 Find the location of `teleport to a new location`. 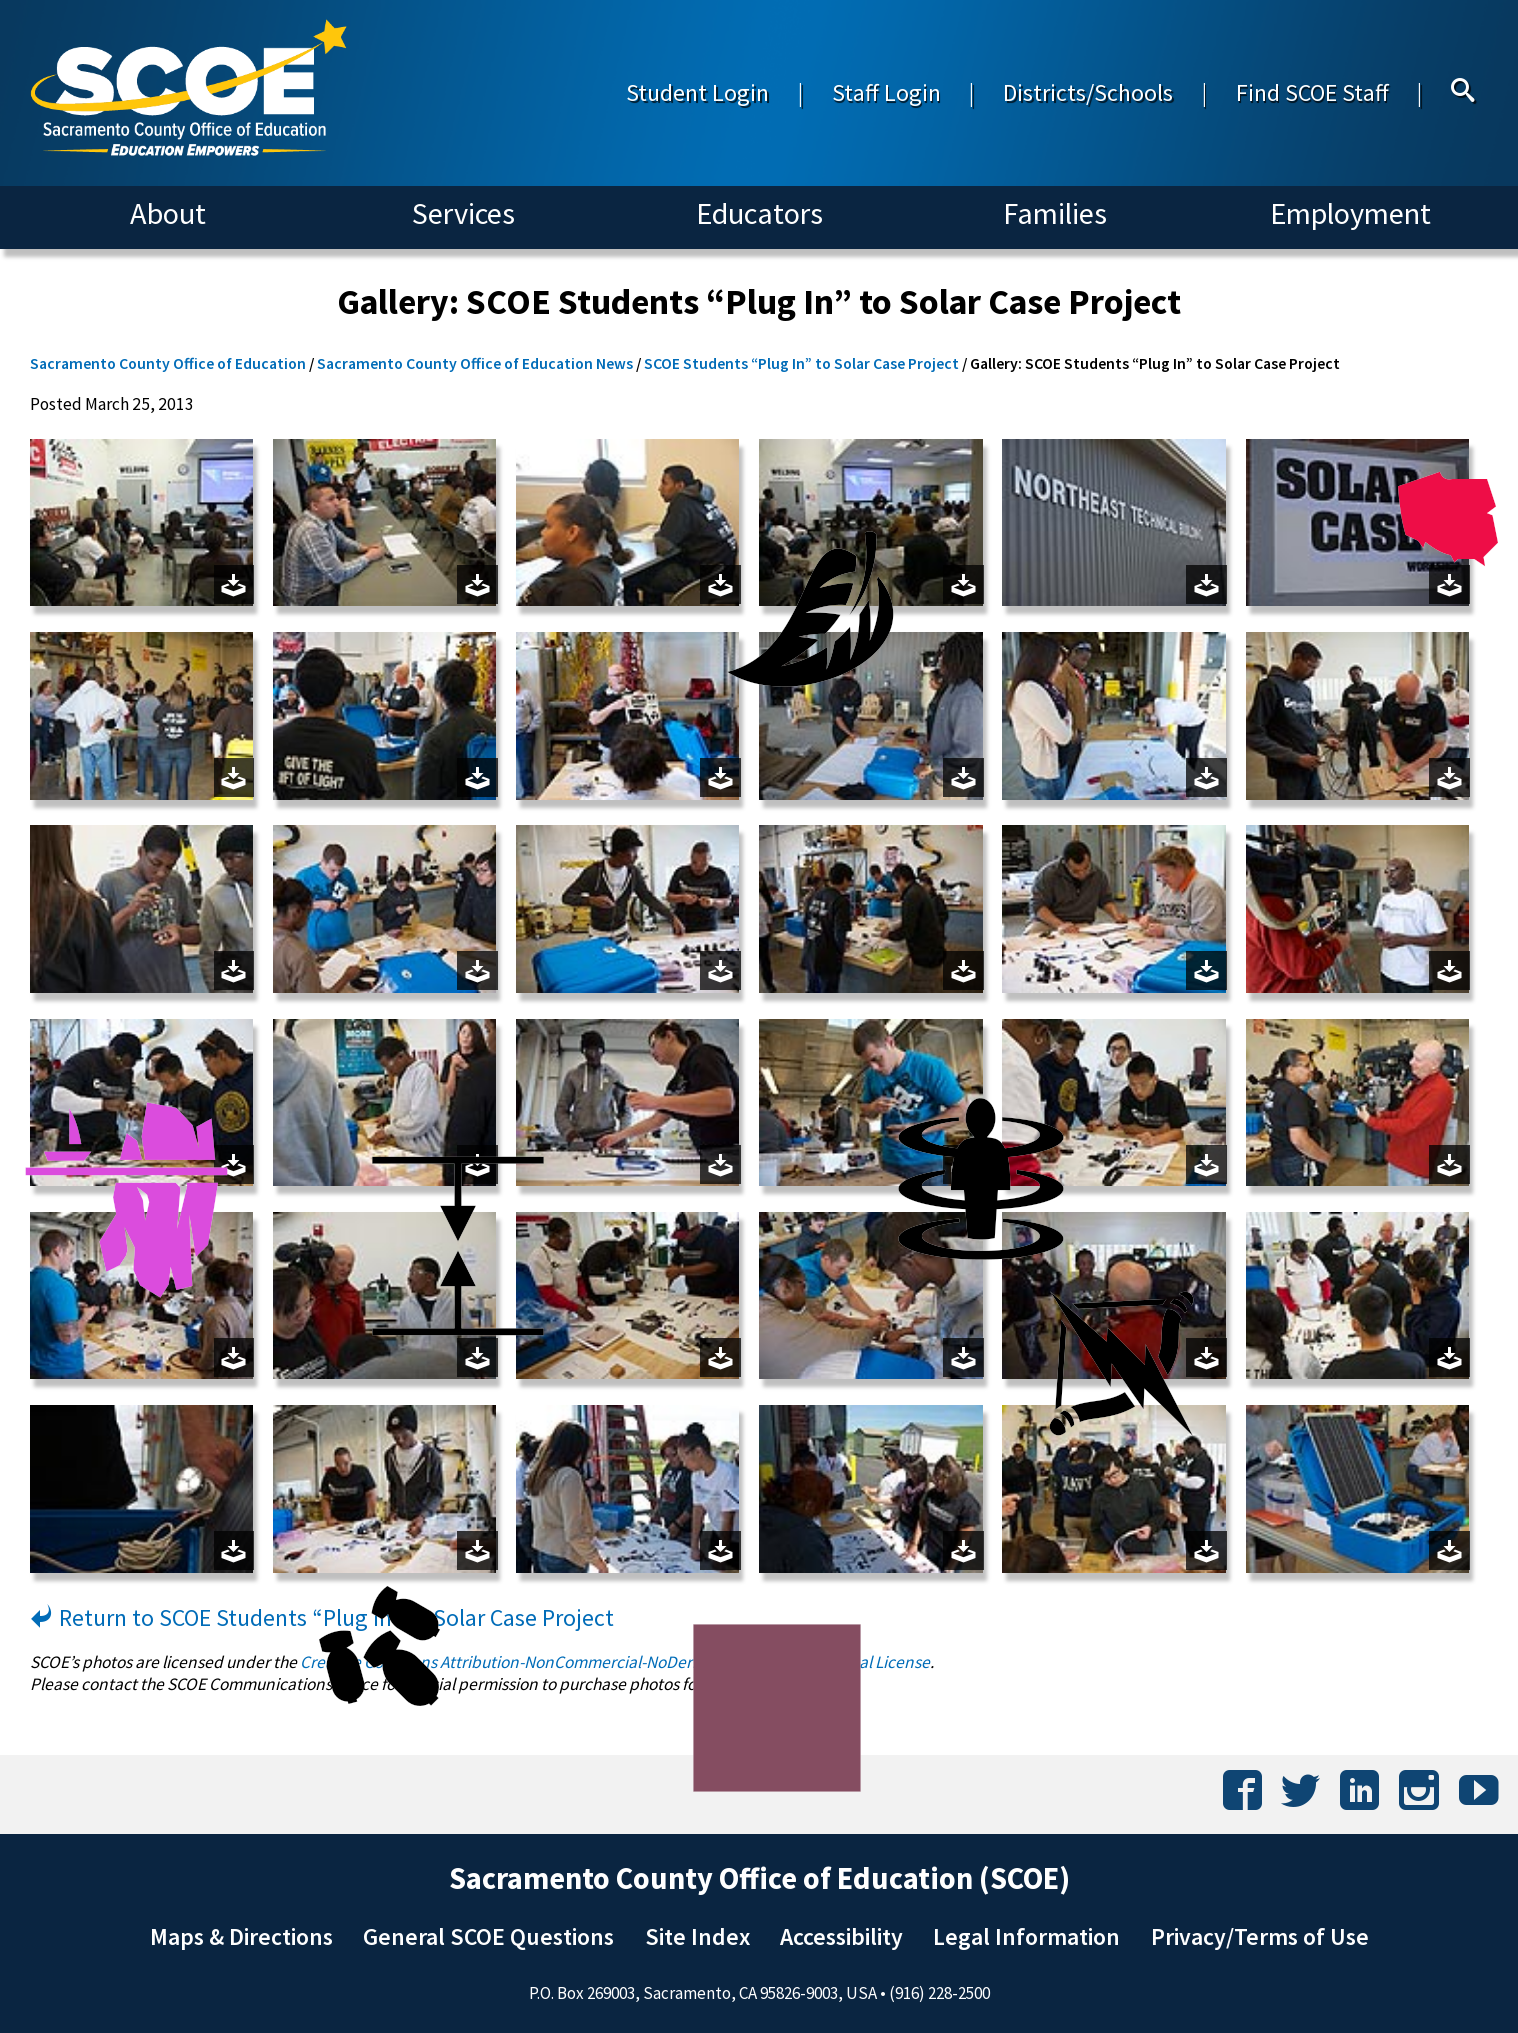

teleport to a new location is located at coordinates (981, 1182).